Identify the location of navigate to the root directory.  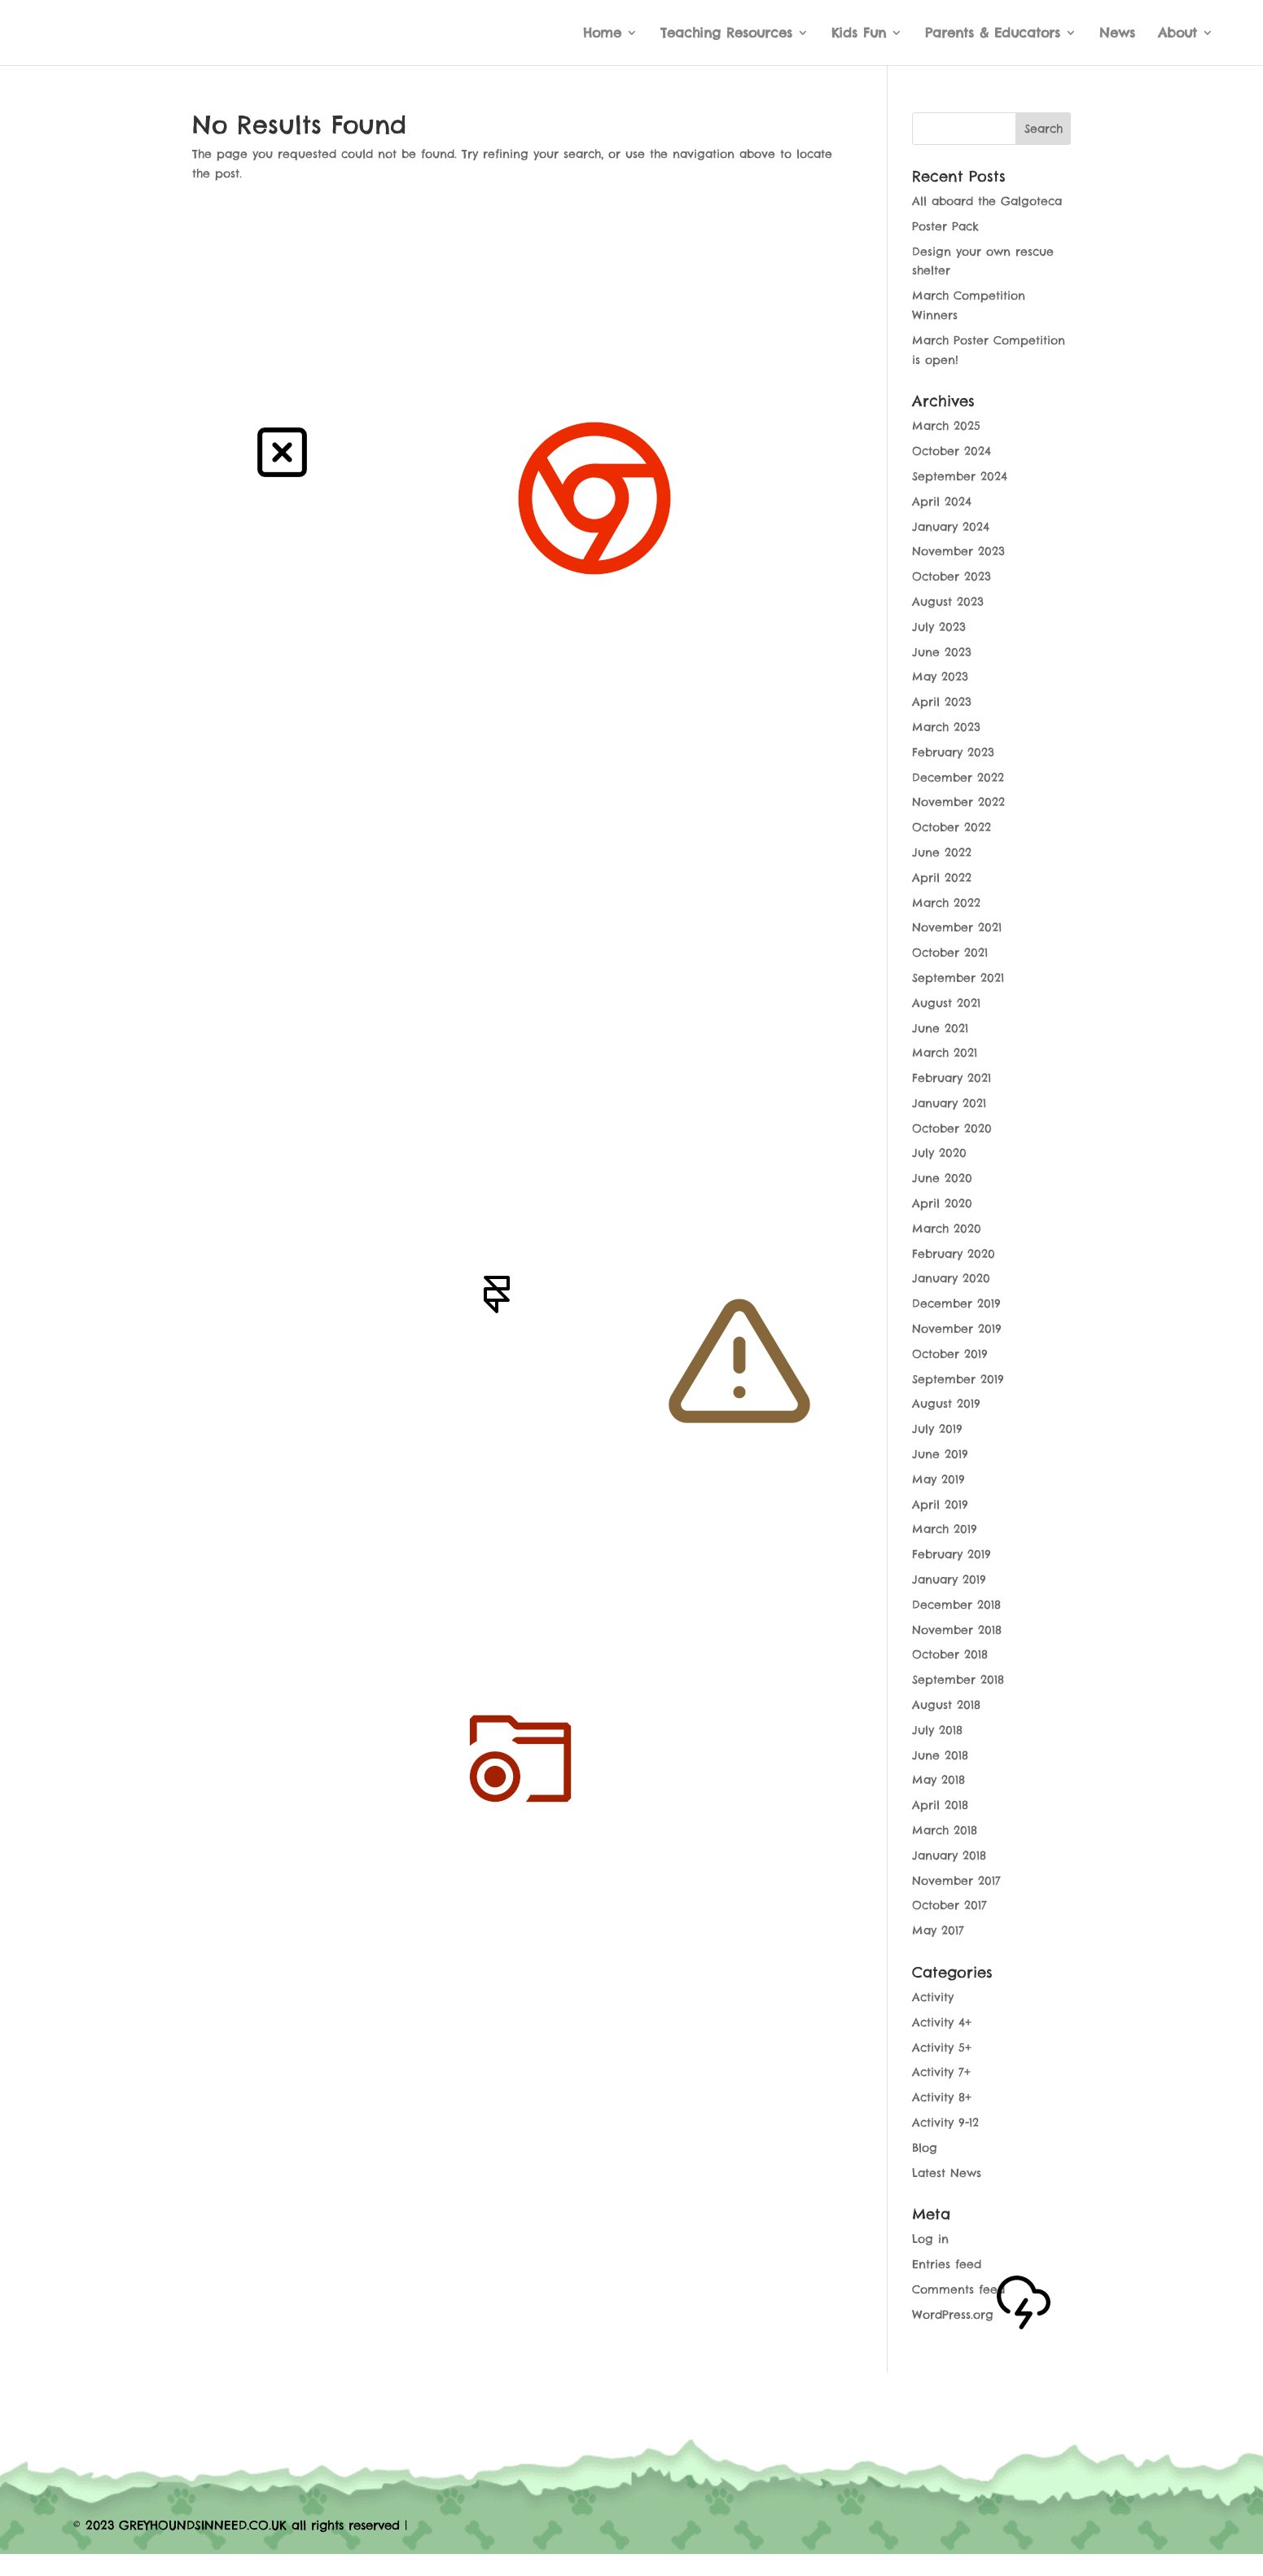
(520, 1759).